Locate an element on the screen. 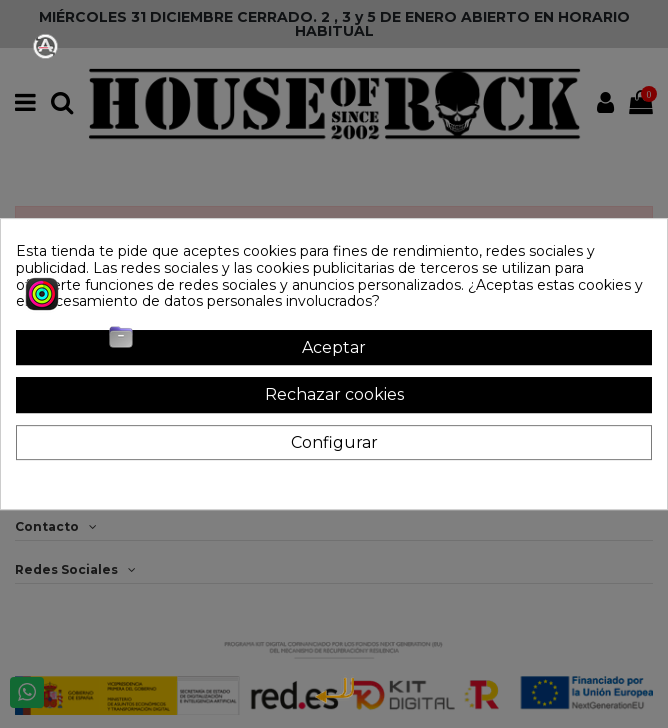 This screenshot has width=668, height=728. check for available software updates is located at coordinates (45, 46).